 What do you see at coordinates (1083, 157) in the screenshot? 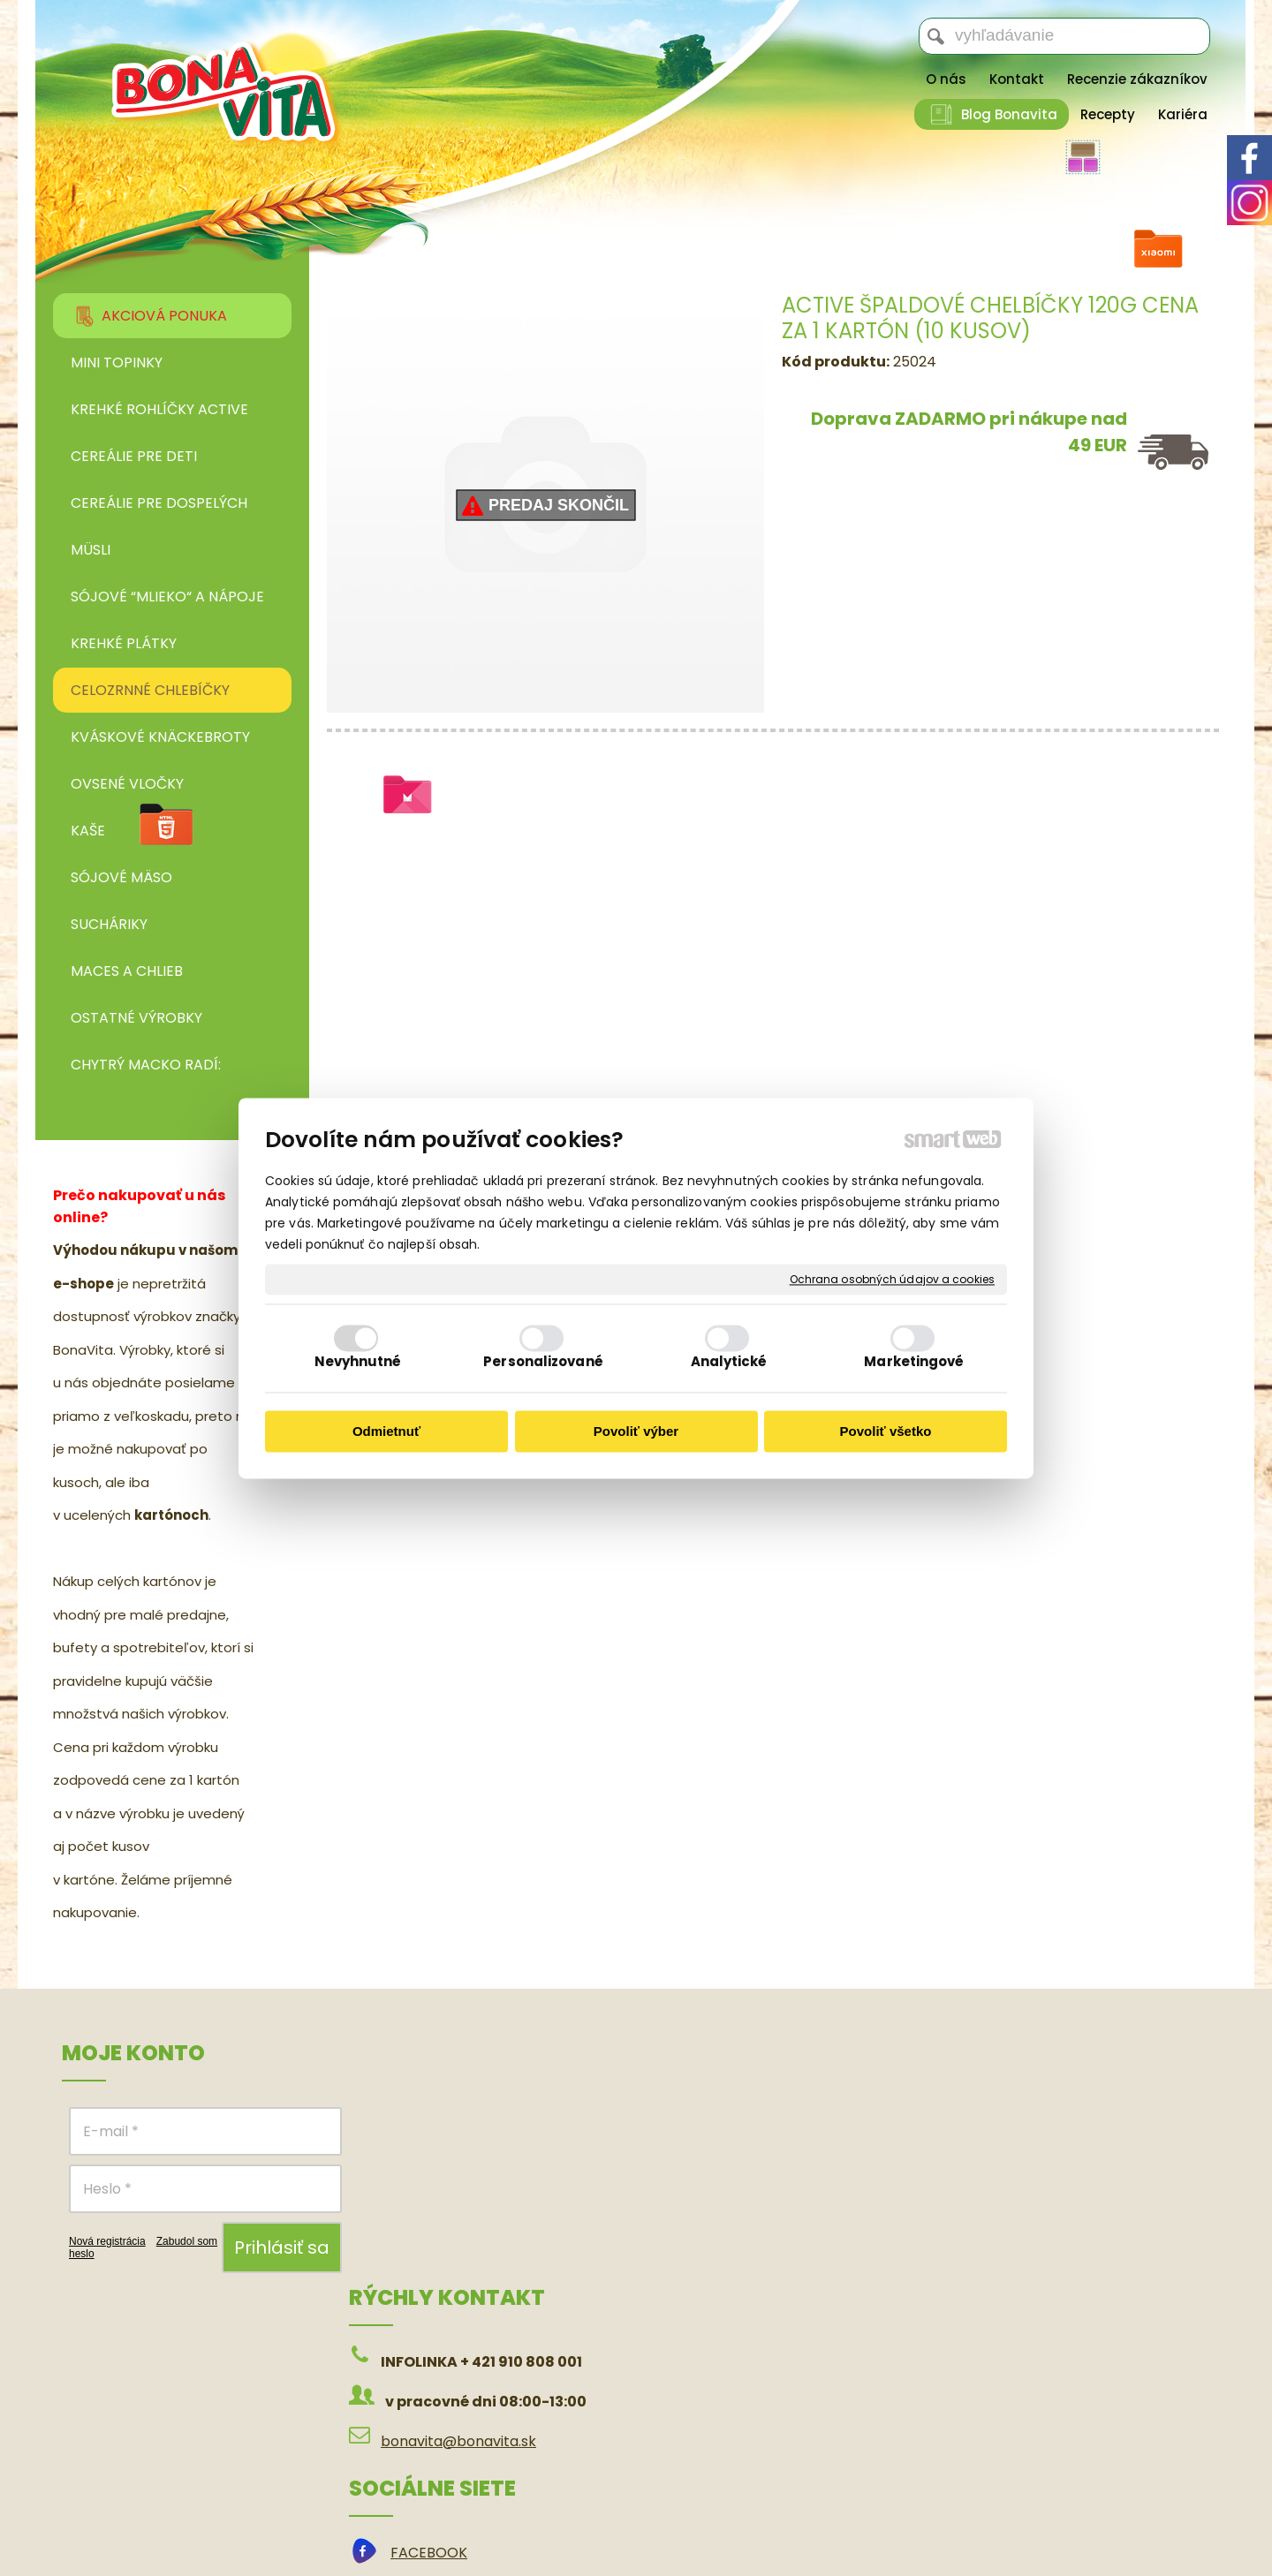
I see `select all items in the current view` at bounding box center [1083, 157].